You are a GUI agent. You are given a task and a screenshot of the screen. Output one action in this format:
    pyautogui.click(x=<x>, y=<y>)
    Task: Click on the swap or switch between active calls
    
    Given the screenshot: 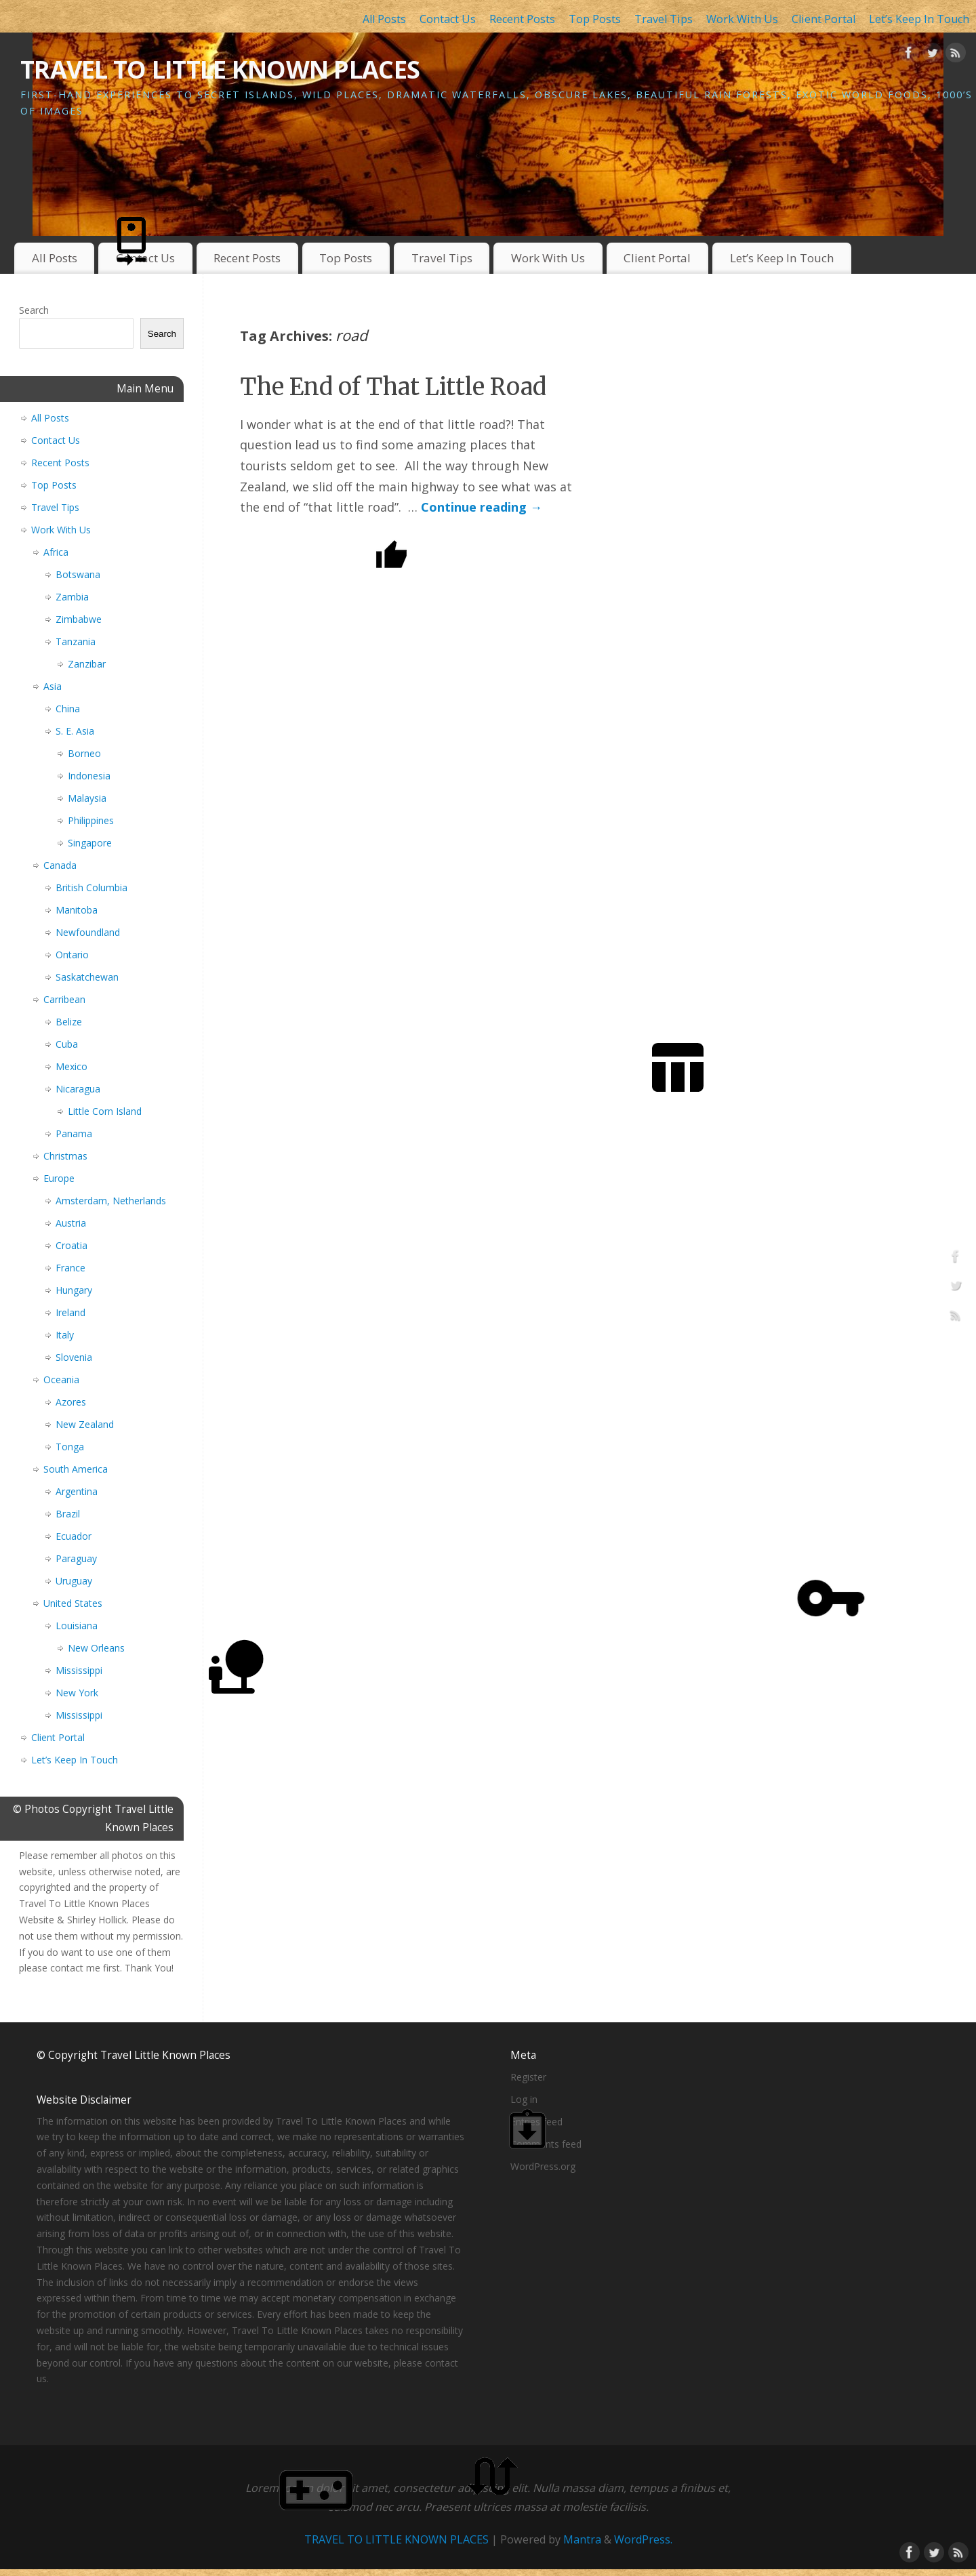 What is the action you would take?
    pyautogui.click(x=492, y=2477)
    